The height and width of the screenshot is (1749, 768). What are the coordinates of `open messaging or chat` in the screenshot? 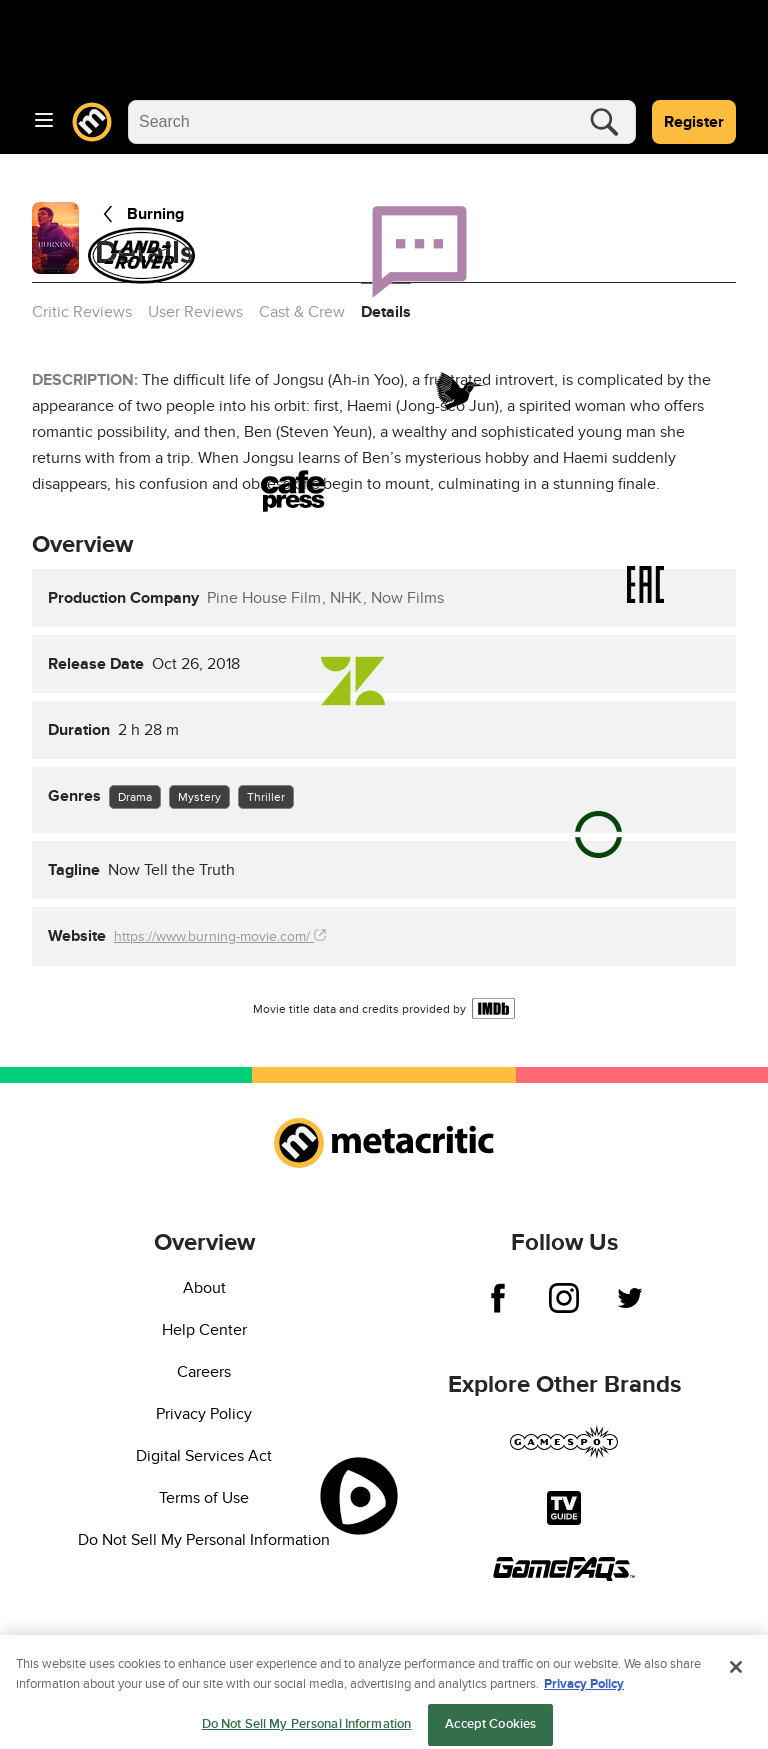 It's located at (419, 248).